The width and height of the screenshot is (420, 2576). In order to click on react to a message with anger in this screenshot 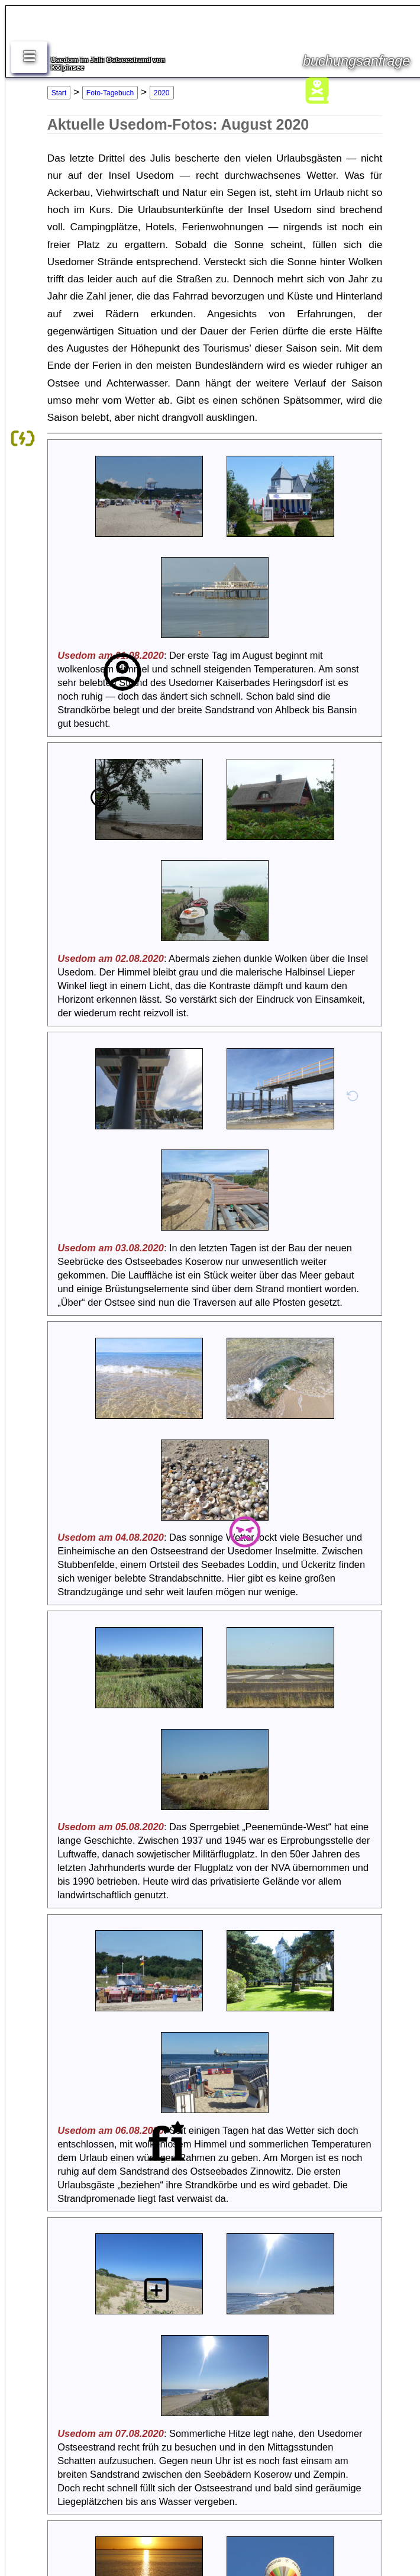, I will do `click(245, 1532)`.